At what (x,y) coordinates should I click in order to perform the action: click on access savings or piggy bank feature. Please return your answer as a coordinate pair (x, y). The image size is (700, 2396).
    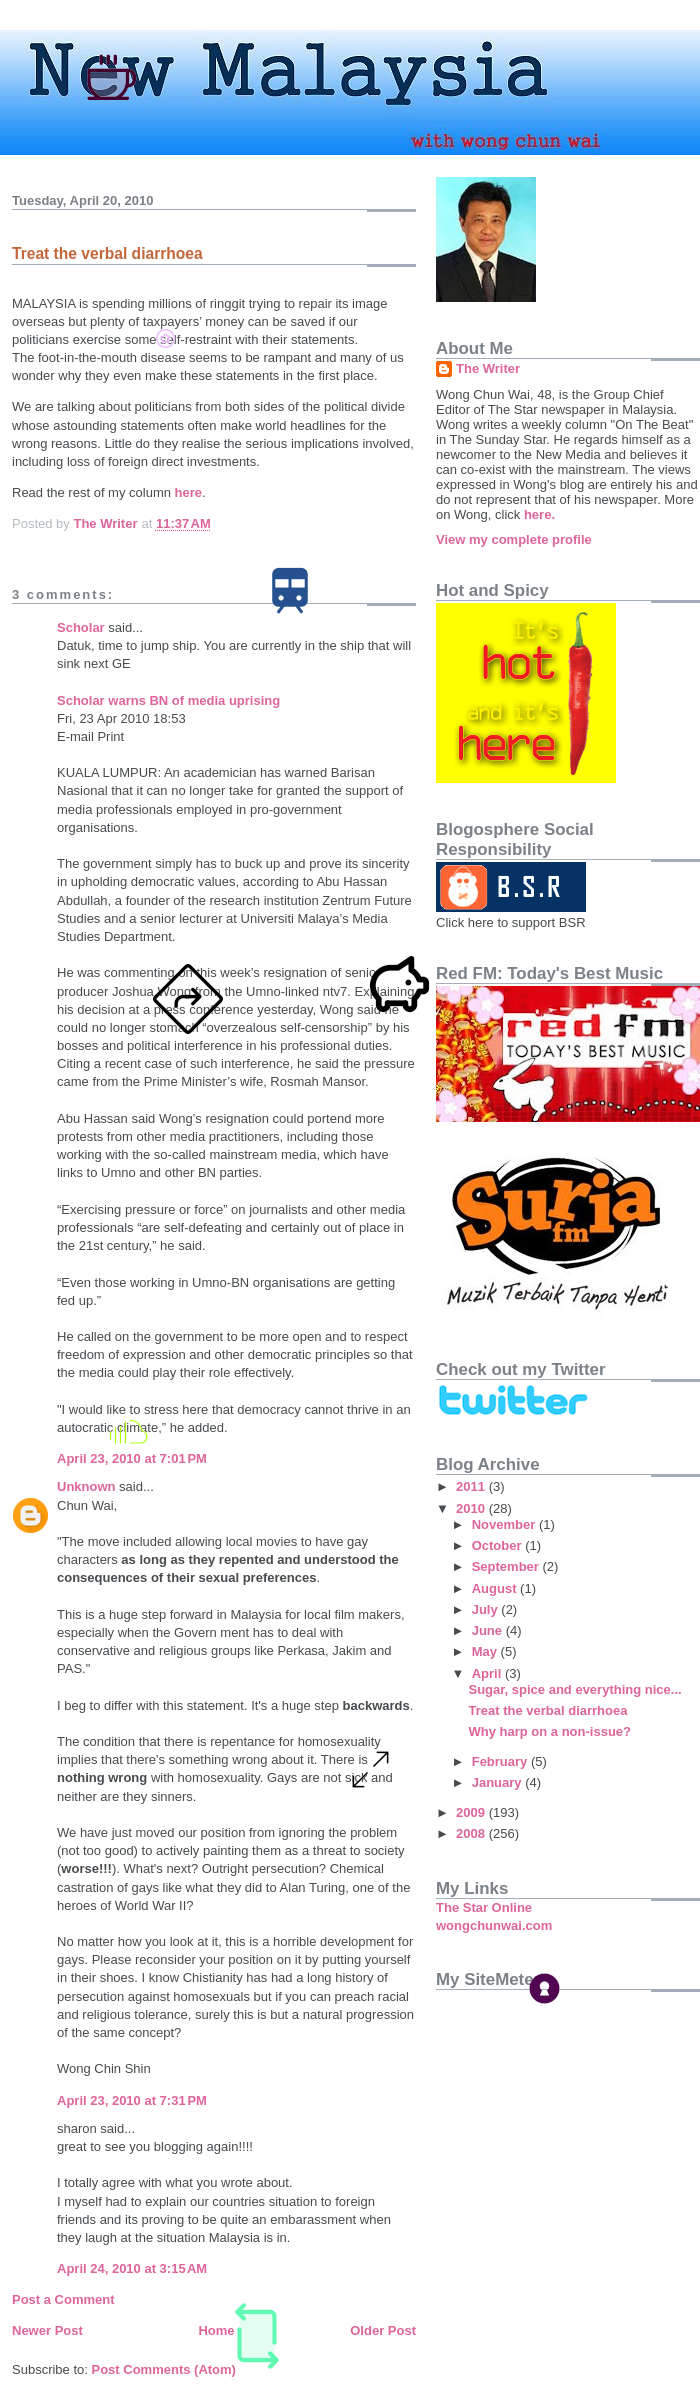
    Looking at the image, I should click on (399, 985).